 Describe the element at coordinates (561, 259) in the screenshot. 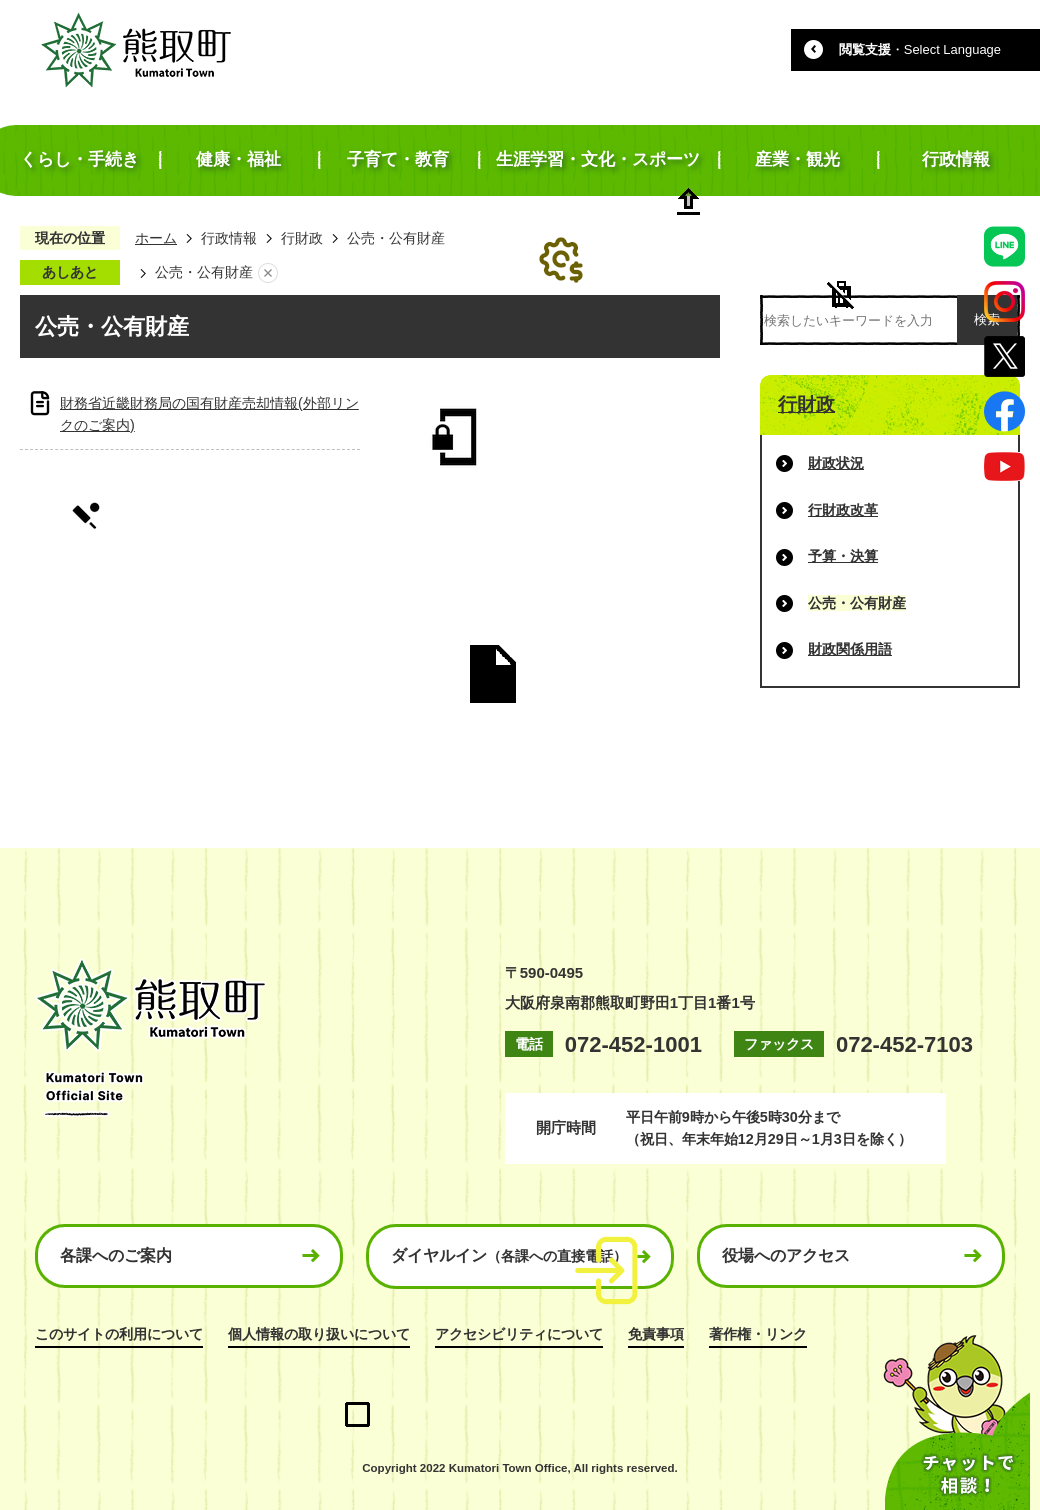

I see `access payment or billing settings` at that location.